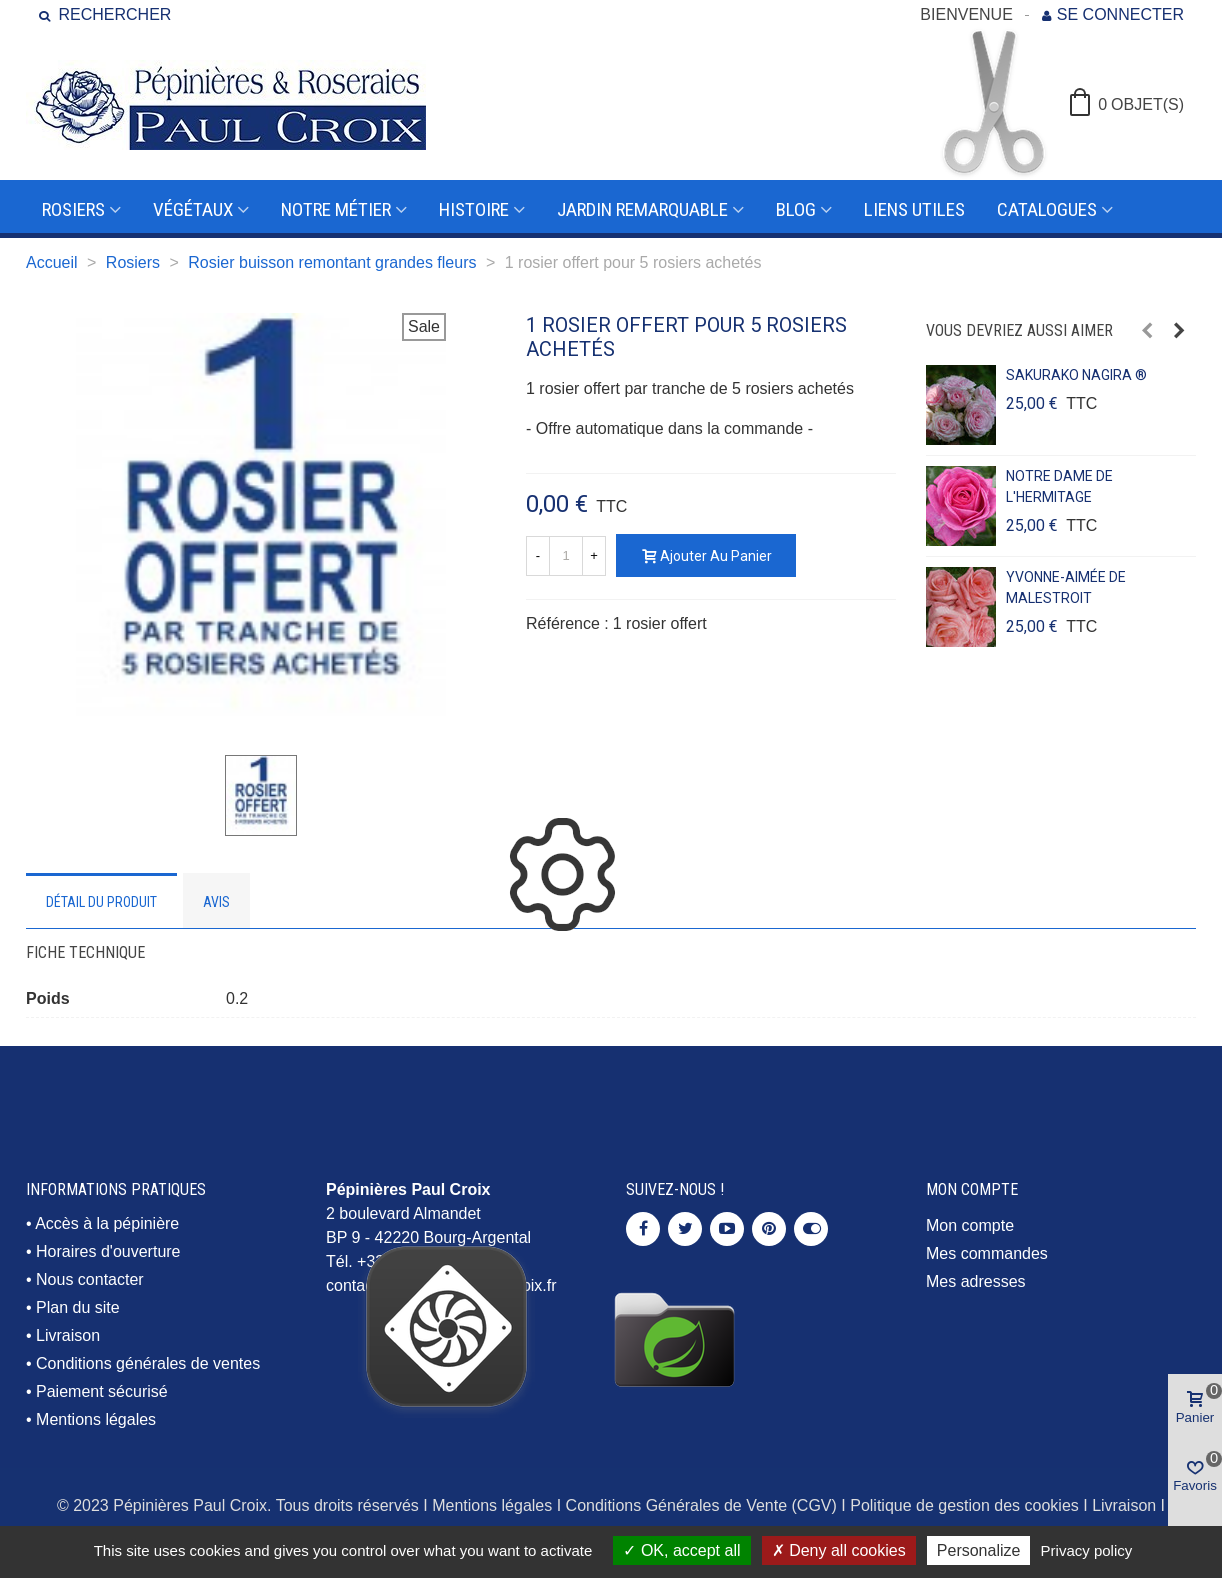 The height and width of the screenshot is (1578, 1222). What do you see at coordinates (562, 874) in the screenshot?
I see `access system settings` at bounding box center [562, 874].